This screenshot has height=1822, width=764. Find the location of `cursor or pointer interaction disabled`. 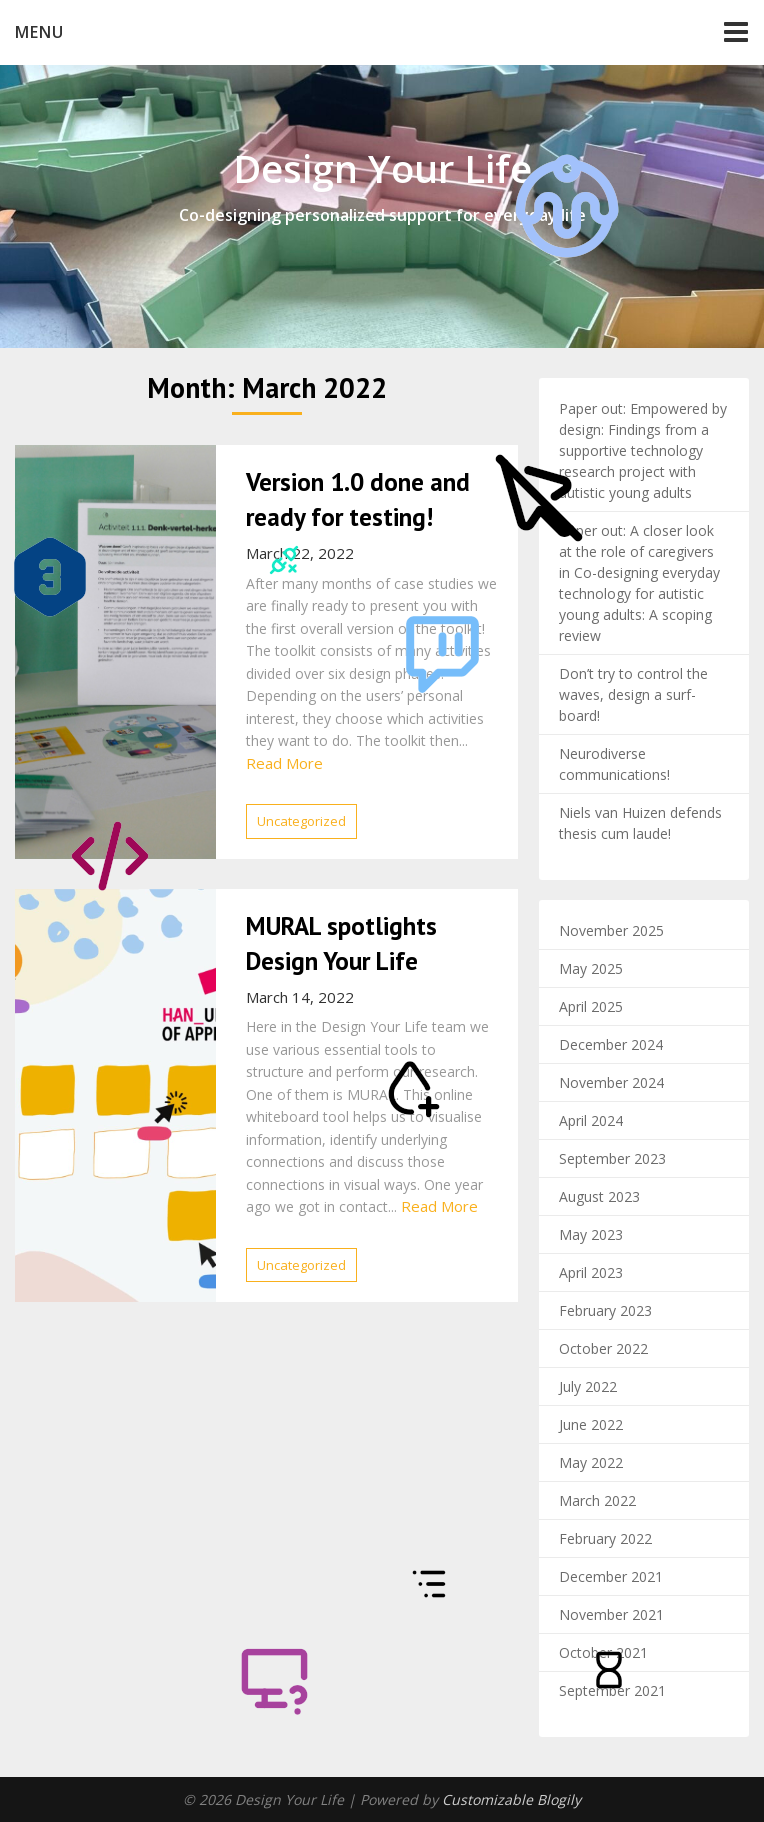

cursor or pointer interaction disabled is located at coordinates (539, 498).